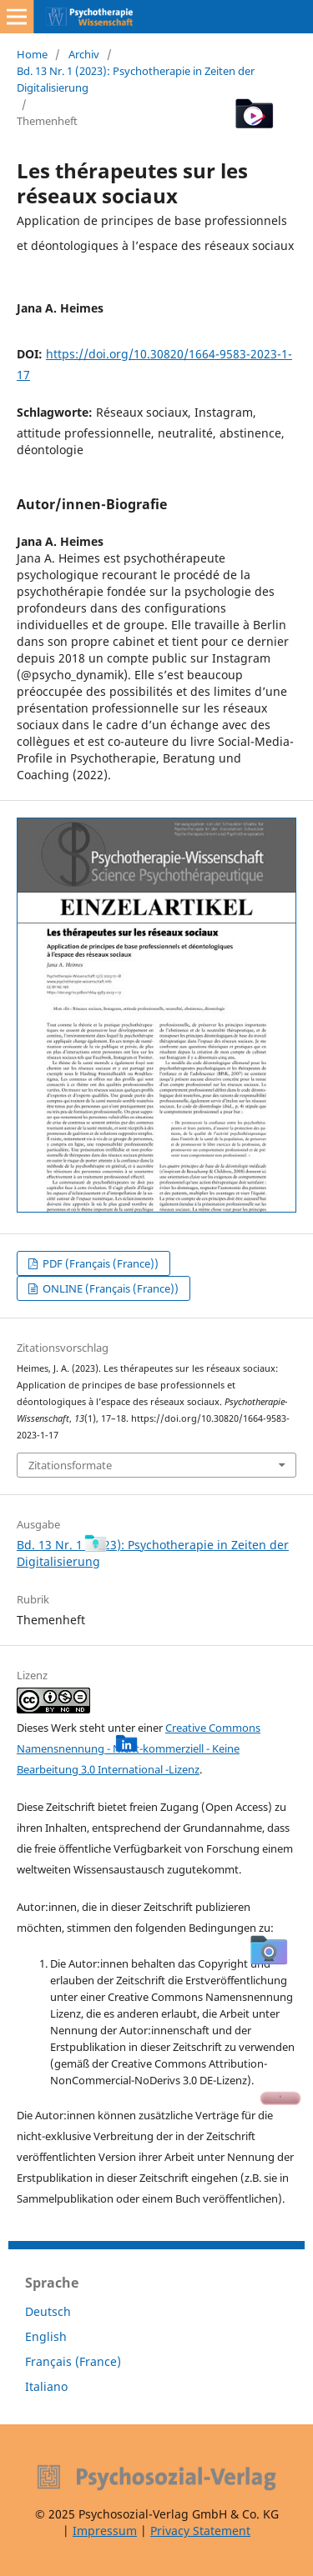 This screenshot has width=313, height=2576. What do you see at coordinates (126, 1743) in the screenshot?
I see `open folder containing linkedin-related files` at bounding box center [126, 1743].